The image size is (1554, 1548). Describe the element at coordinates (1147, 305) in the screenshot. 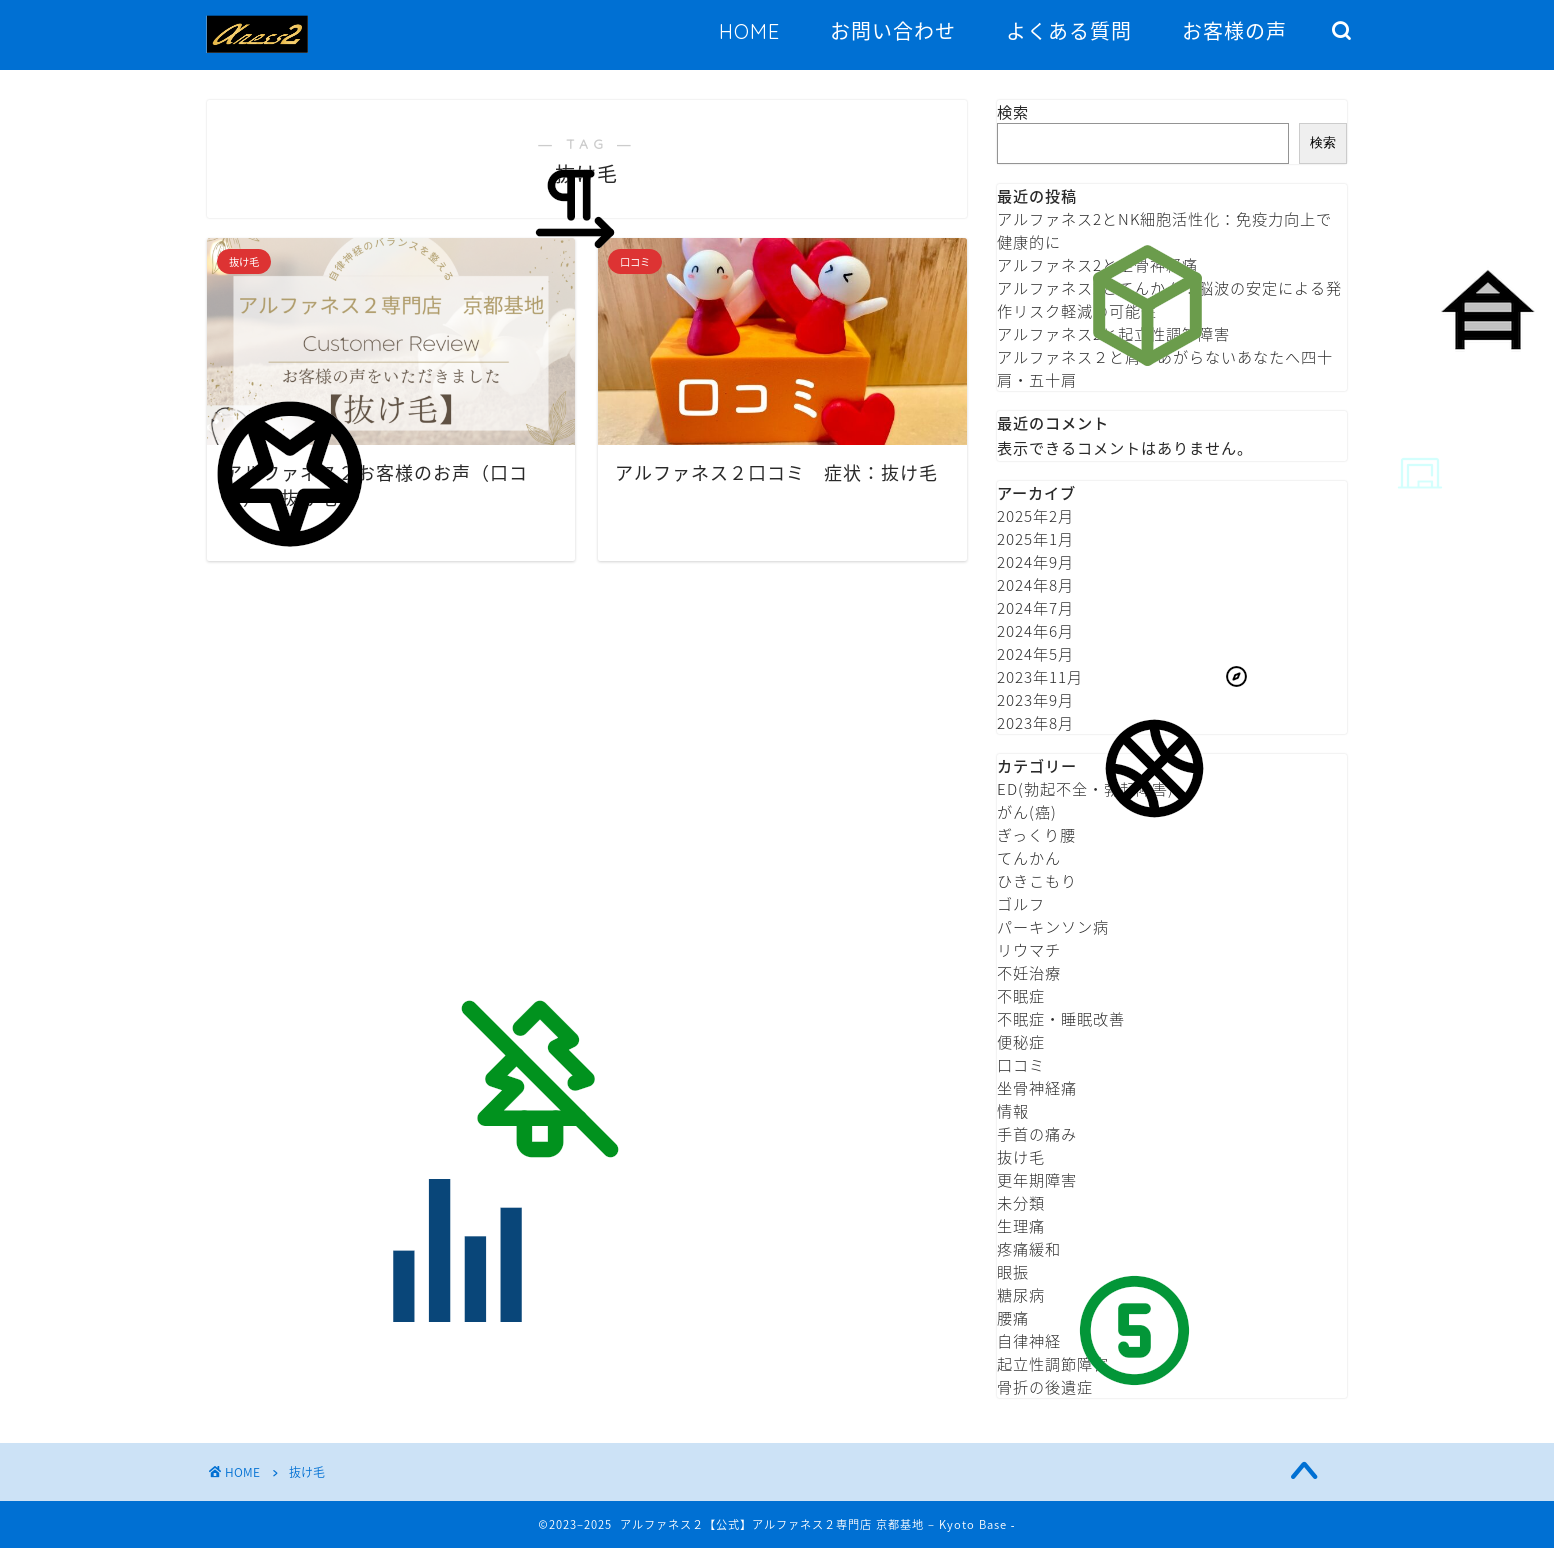

I see `view package or shipment details` at that location.